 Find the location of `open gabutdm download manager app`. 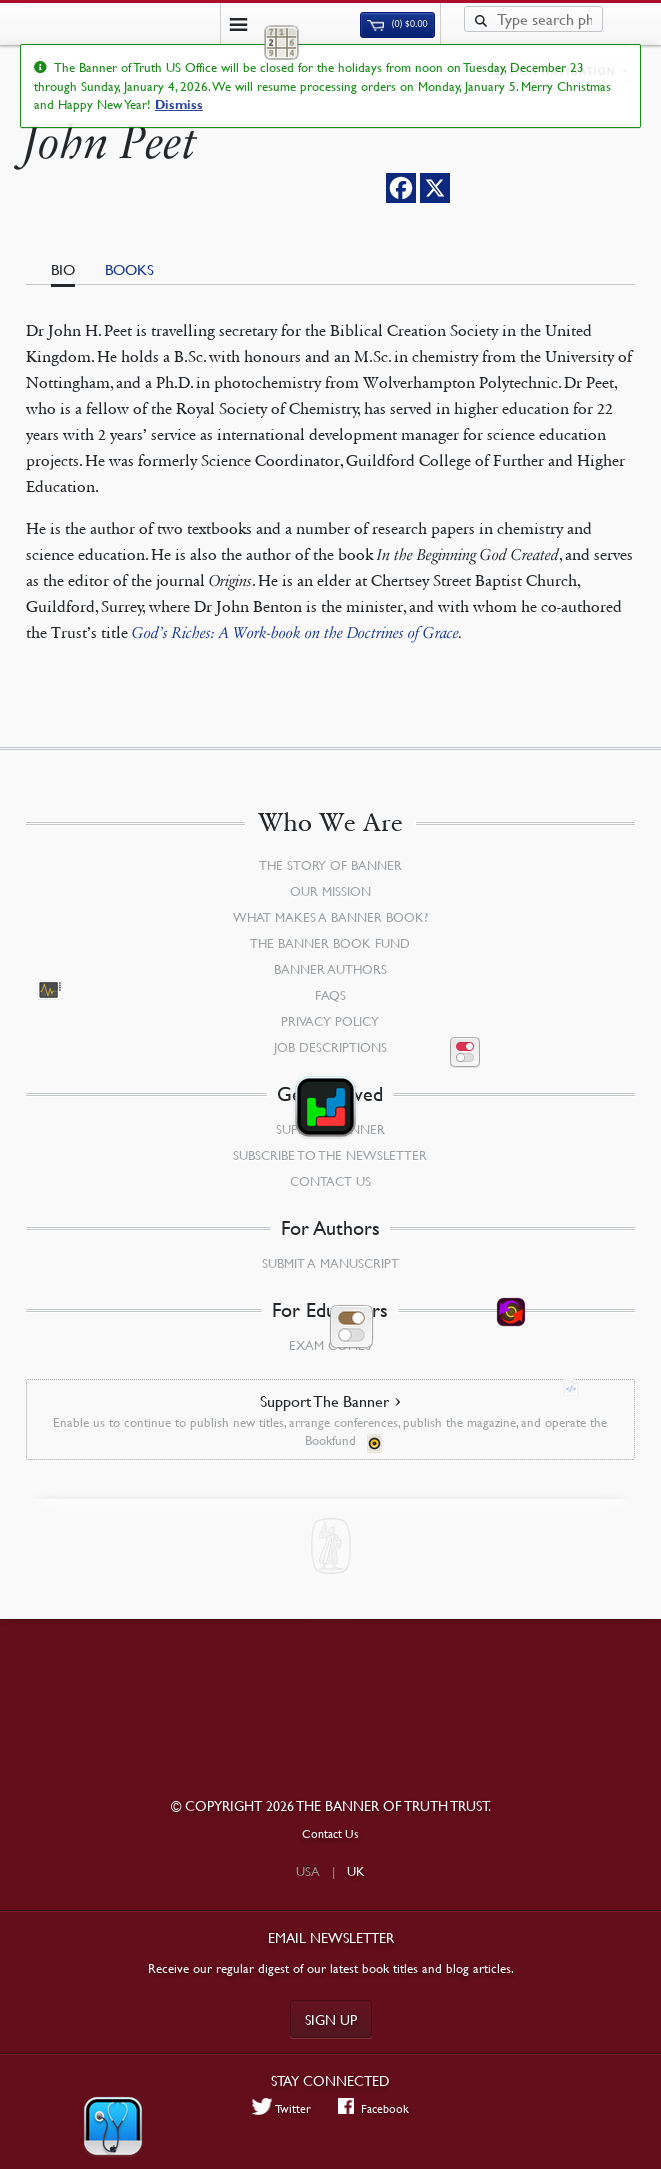

open gabutdm download manager app is located at coordinates (511, 1312).